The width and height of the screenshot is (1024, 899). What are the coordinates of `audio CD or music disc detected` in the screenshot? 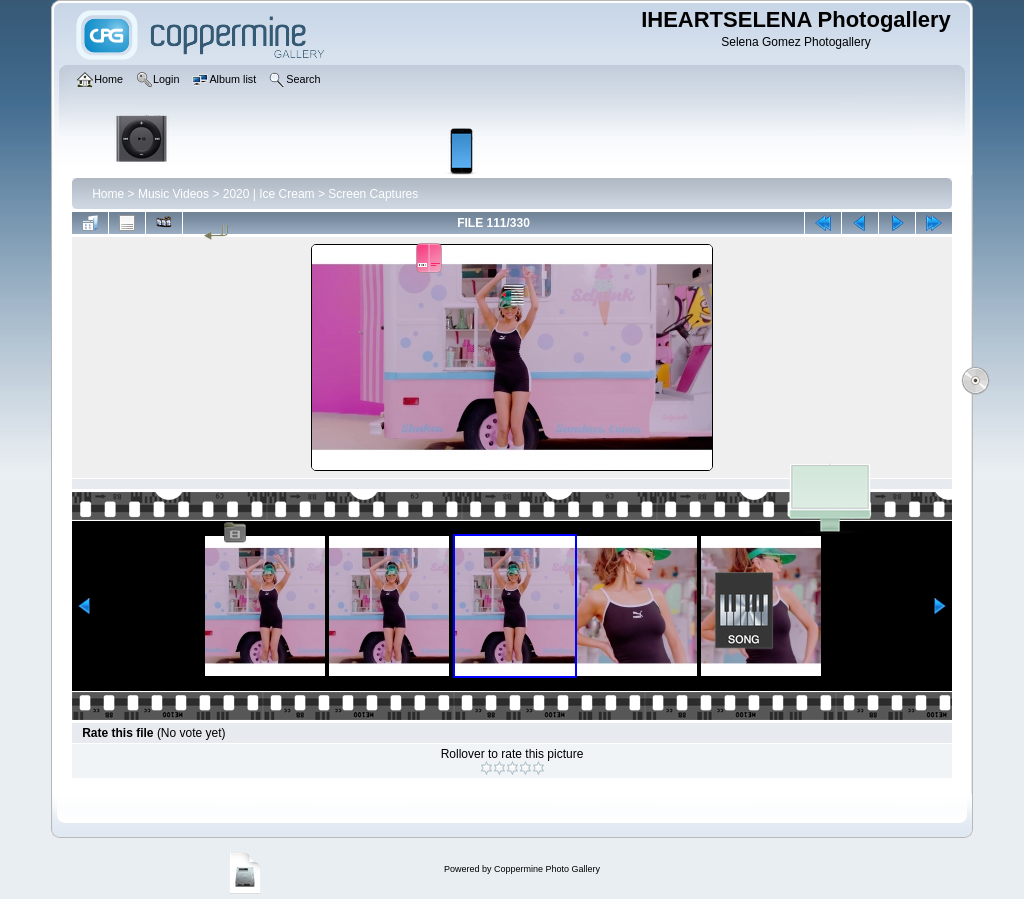 It's located at (975, 380).